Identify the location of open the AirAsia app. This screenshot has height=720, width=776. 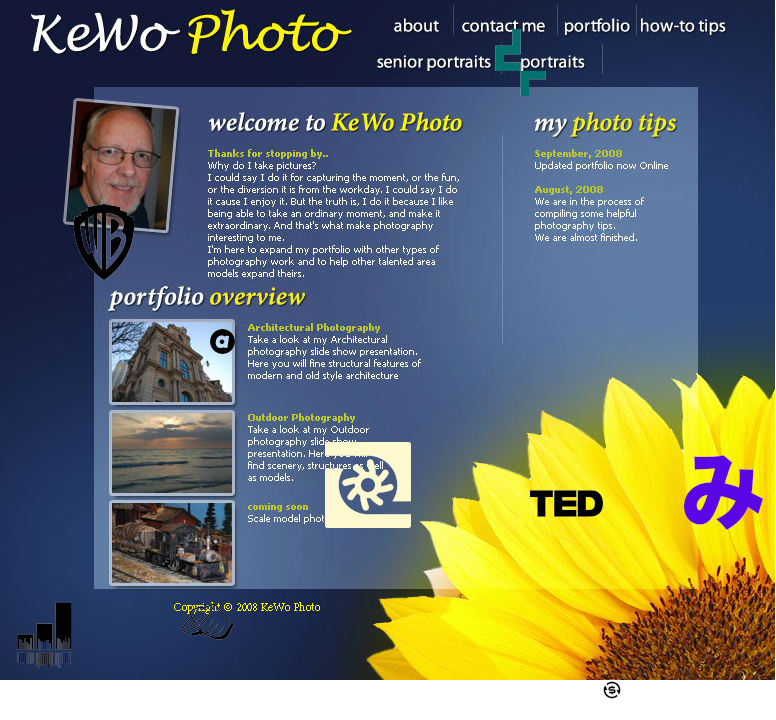
(222, 341).